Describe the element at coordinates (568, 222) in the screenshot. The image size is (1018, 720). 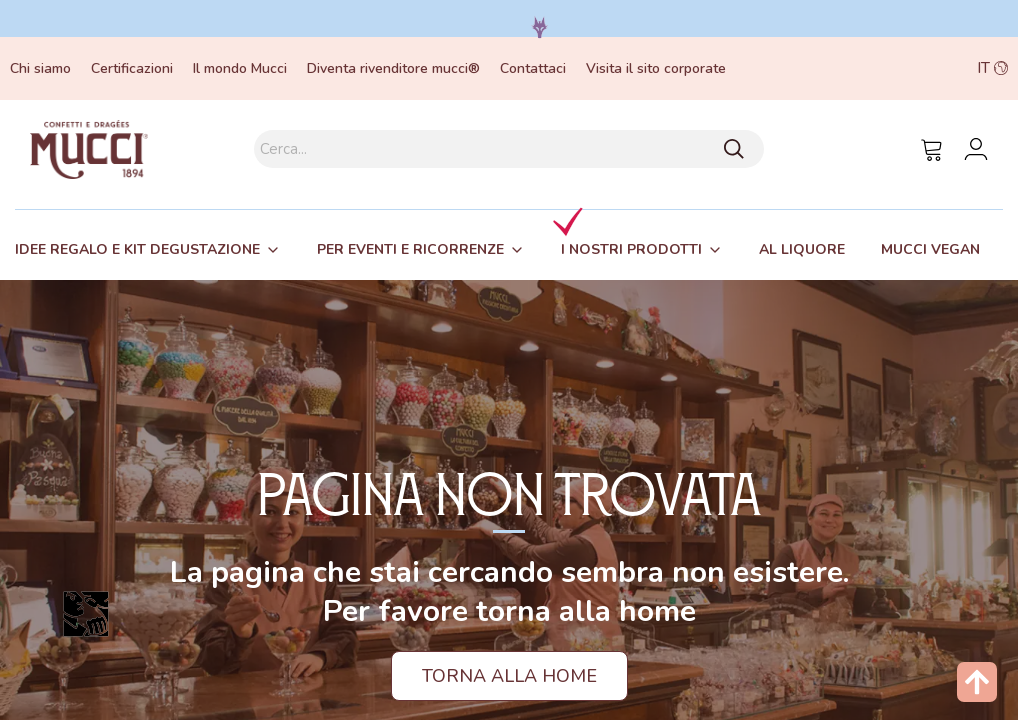
I see `confirm or complete an action` at that location.